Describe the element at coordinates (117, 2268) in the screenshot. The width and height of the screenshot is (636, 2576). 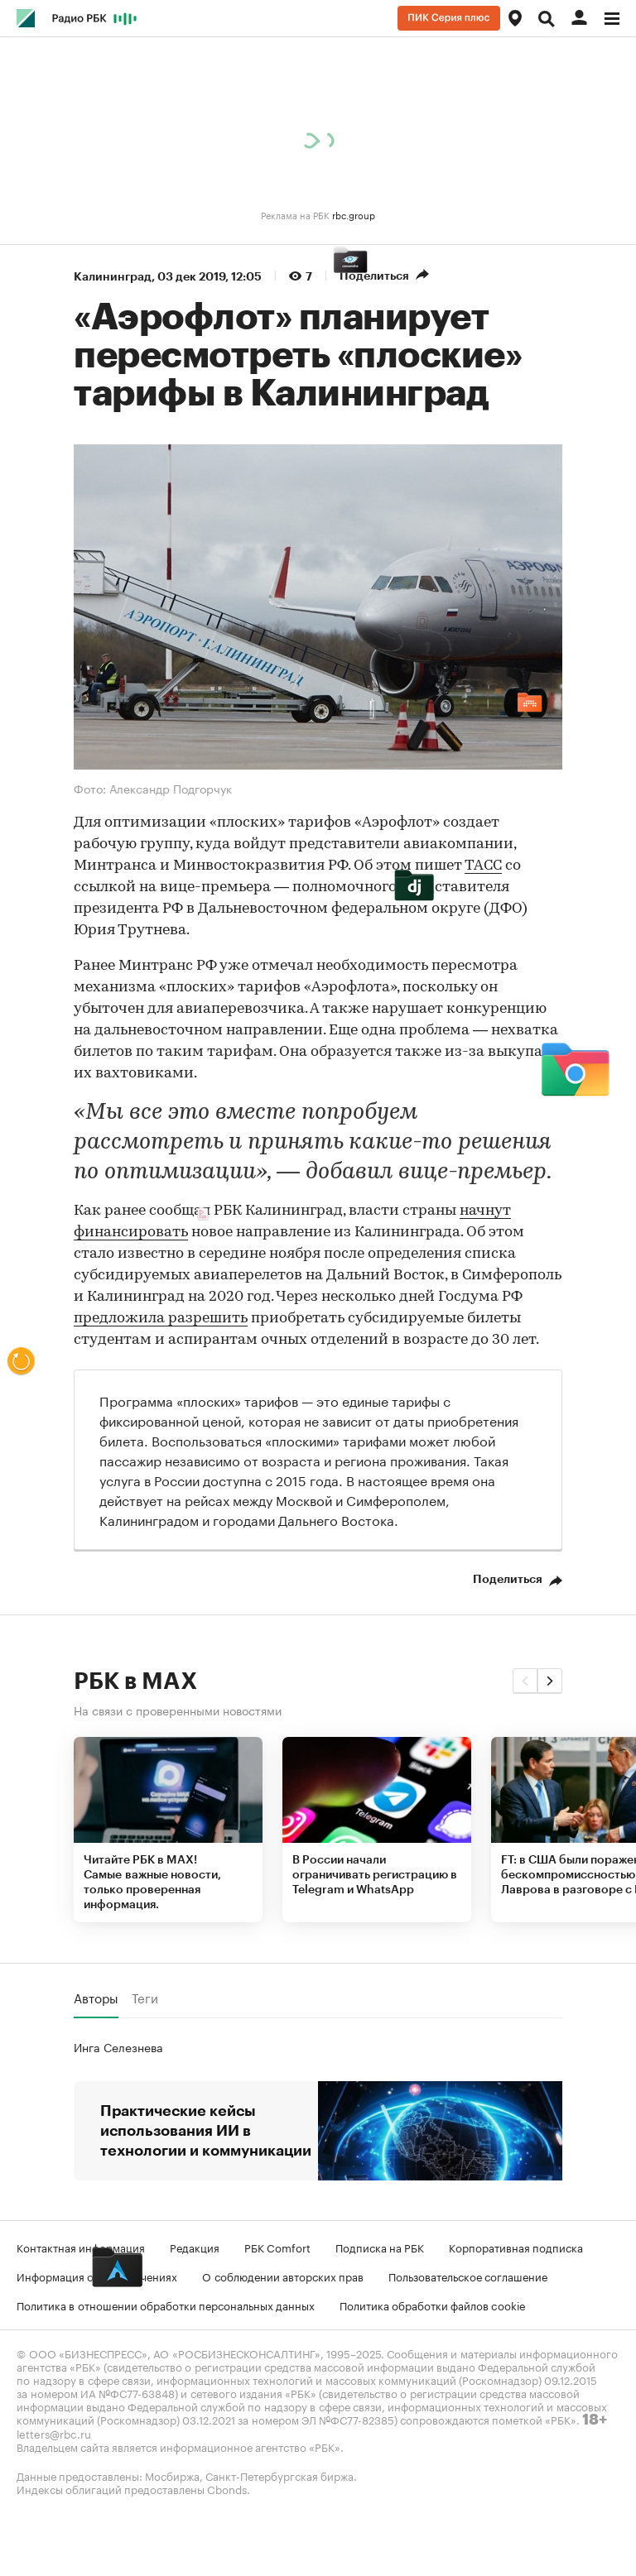
I see `folder containing arch linux files or configurations` at that location.